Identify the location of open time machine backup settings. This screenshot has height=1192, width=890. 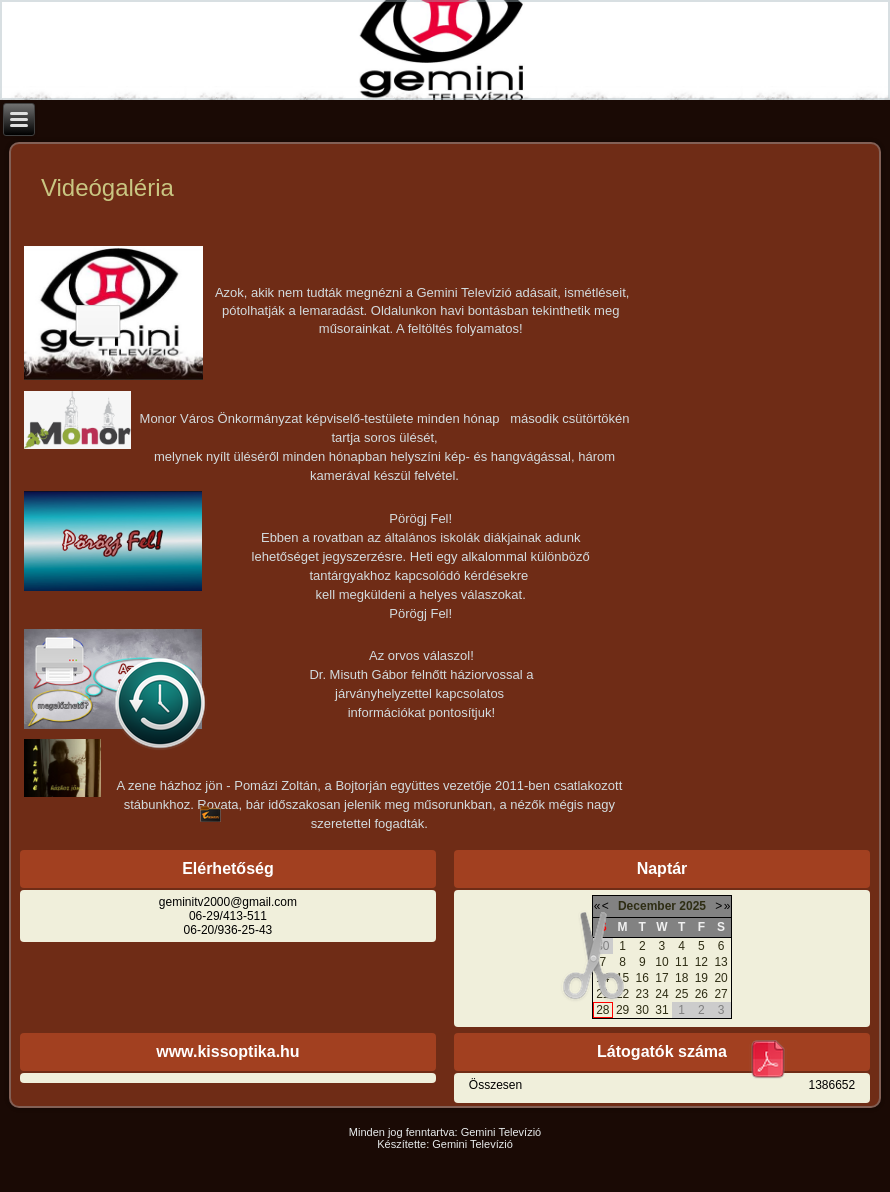
(160, 703).